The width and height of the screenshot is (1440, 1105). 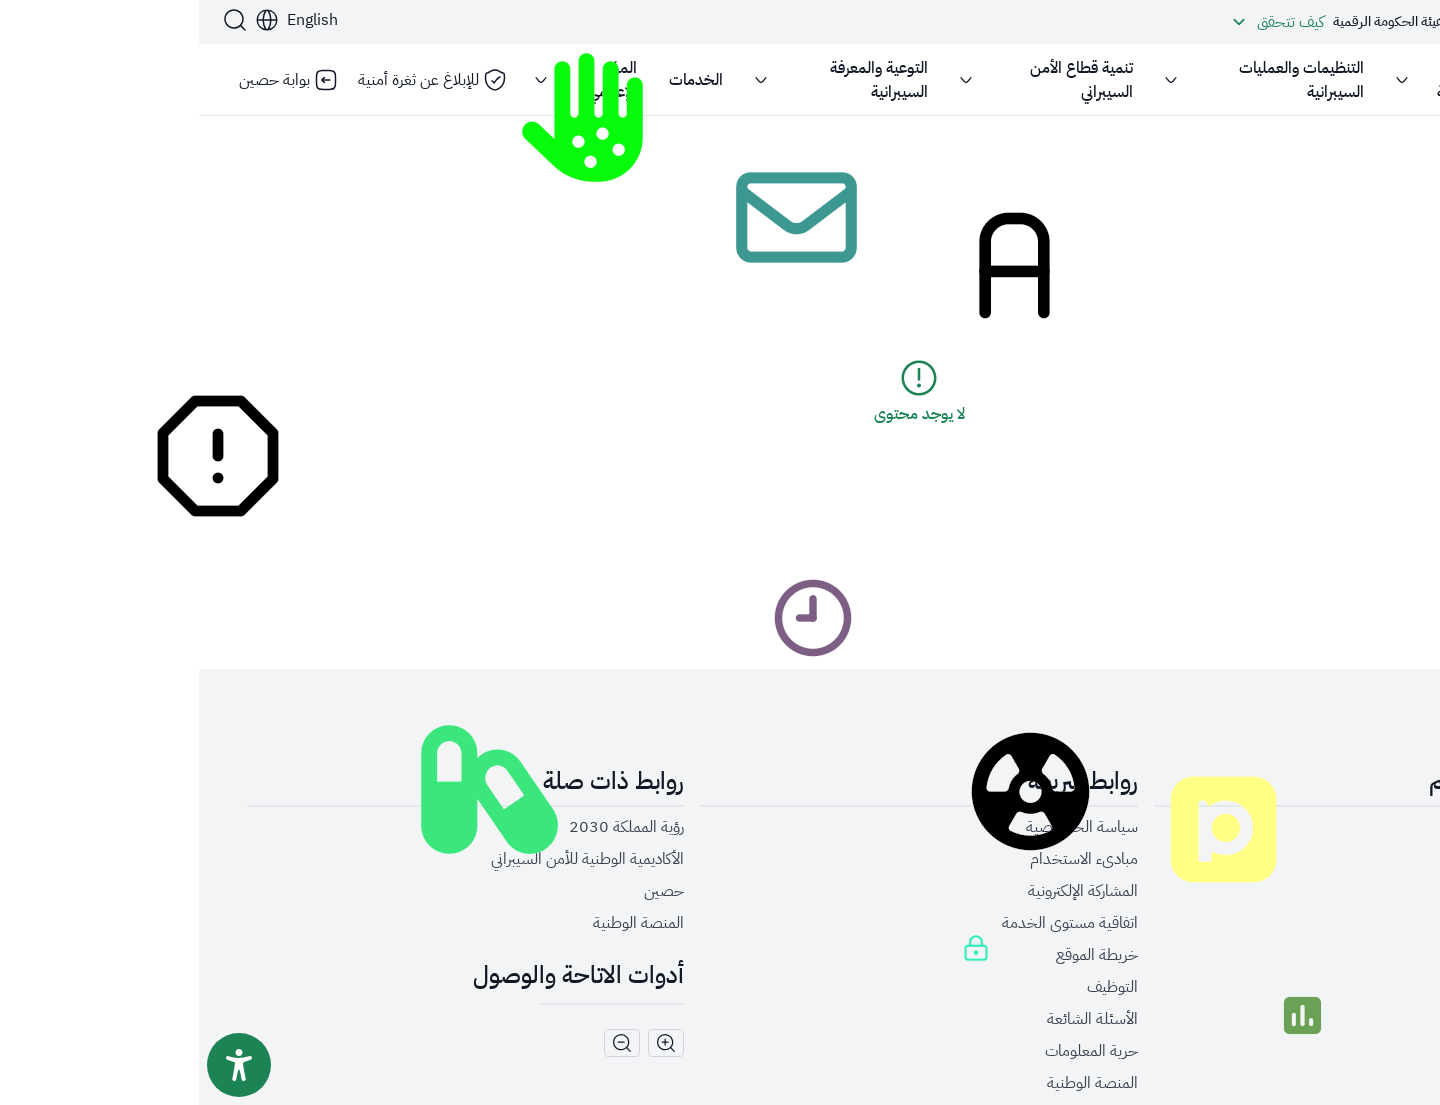 I want to click on view poll results or voting data, so click(x=1302, y=1015).